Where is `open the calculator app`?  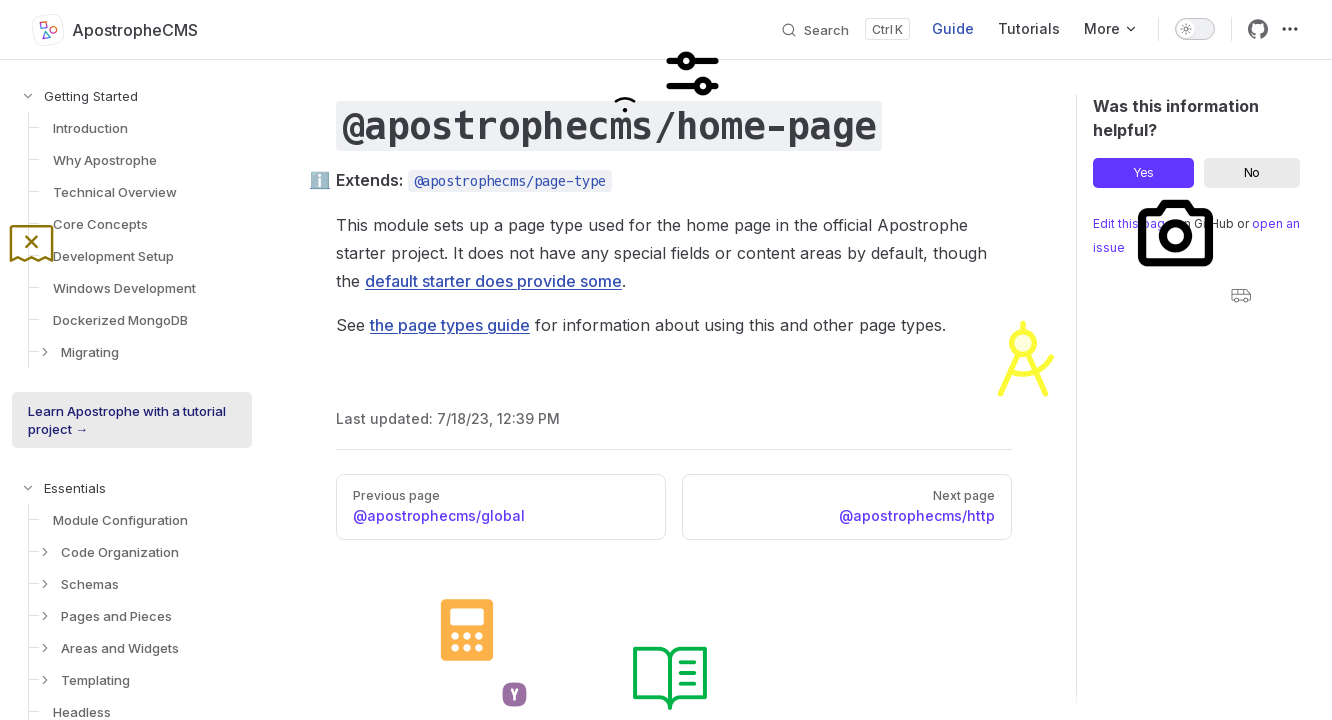
open the calculator app is located at coordinates (467, 630).